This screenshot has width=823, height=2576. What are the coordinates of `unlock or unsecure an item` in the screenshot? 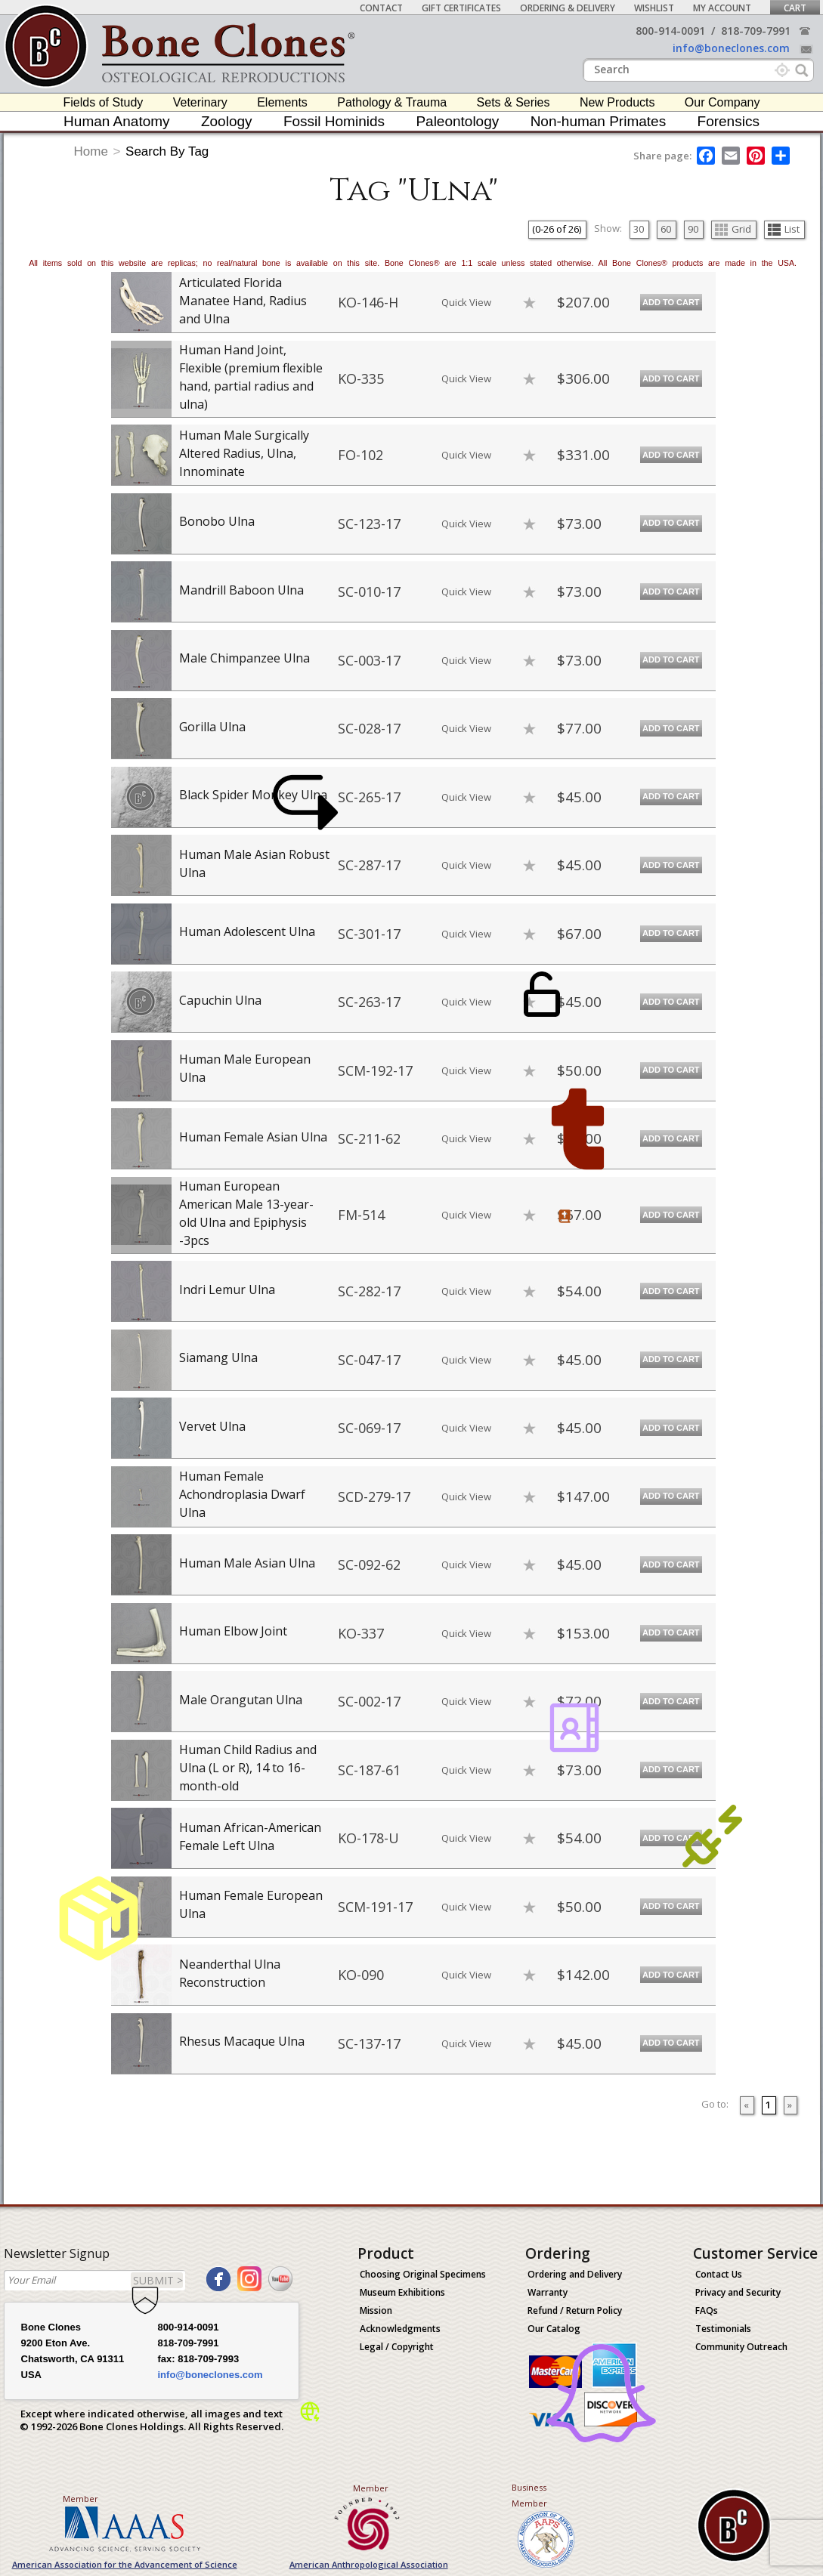 It's located at (542, 996).